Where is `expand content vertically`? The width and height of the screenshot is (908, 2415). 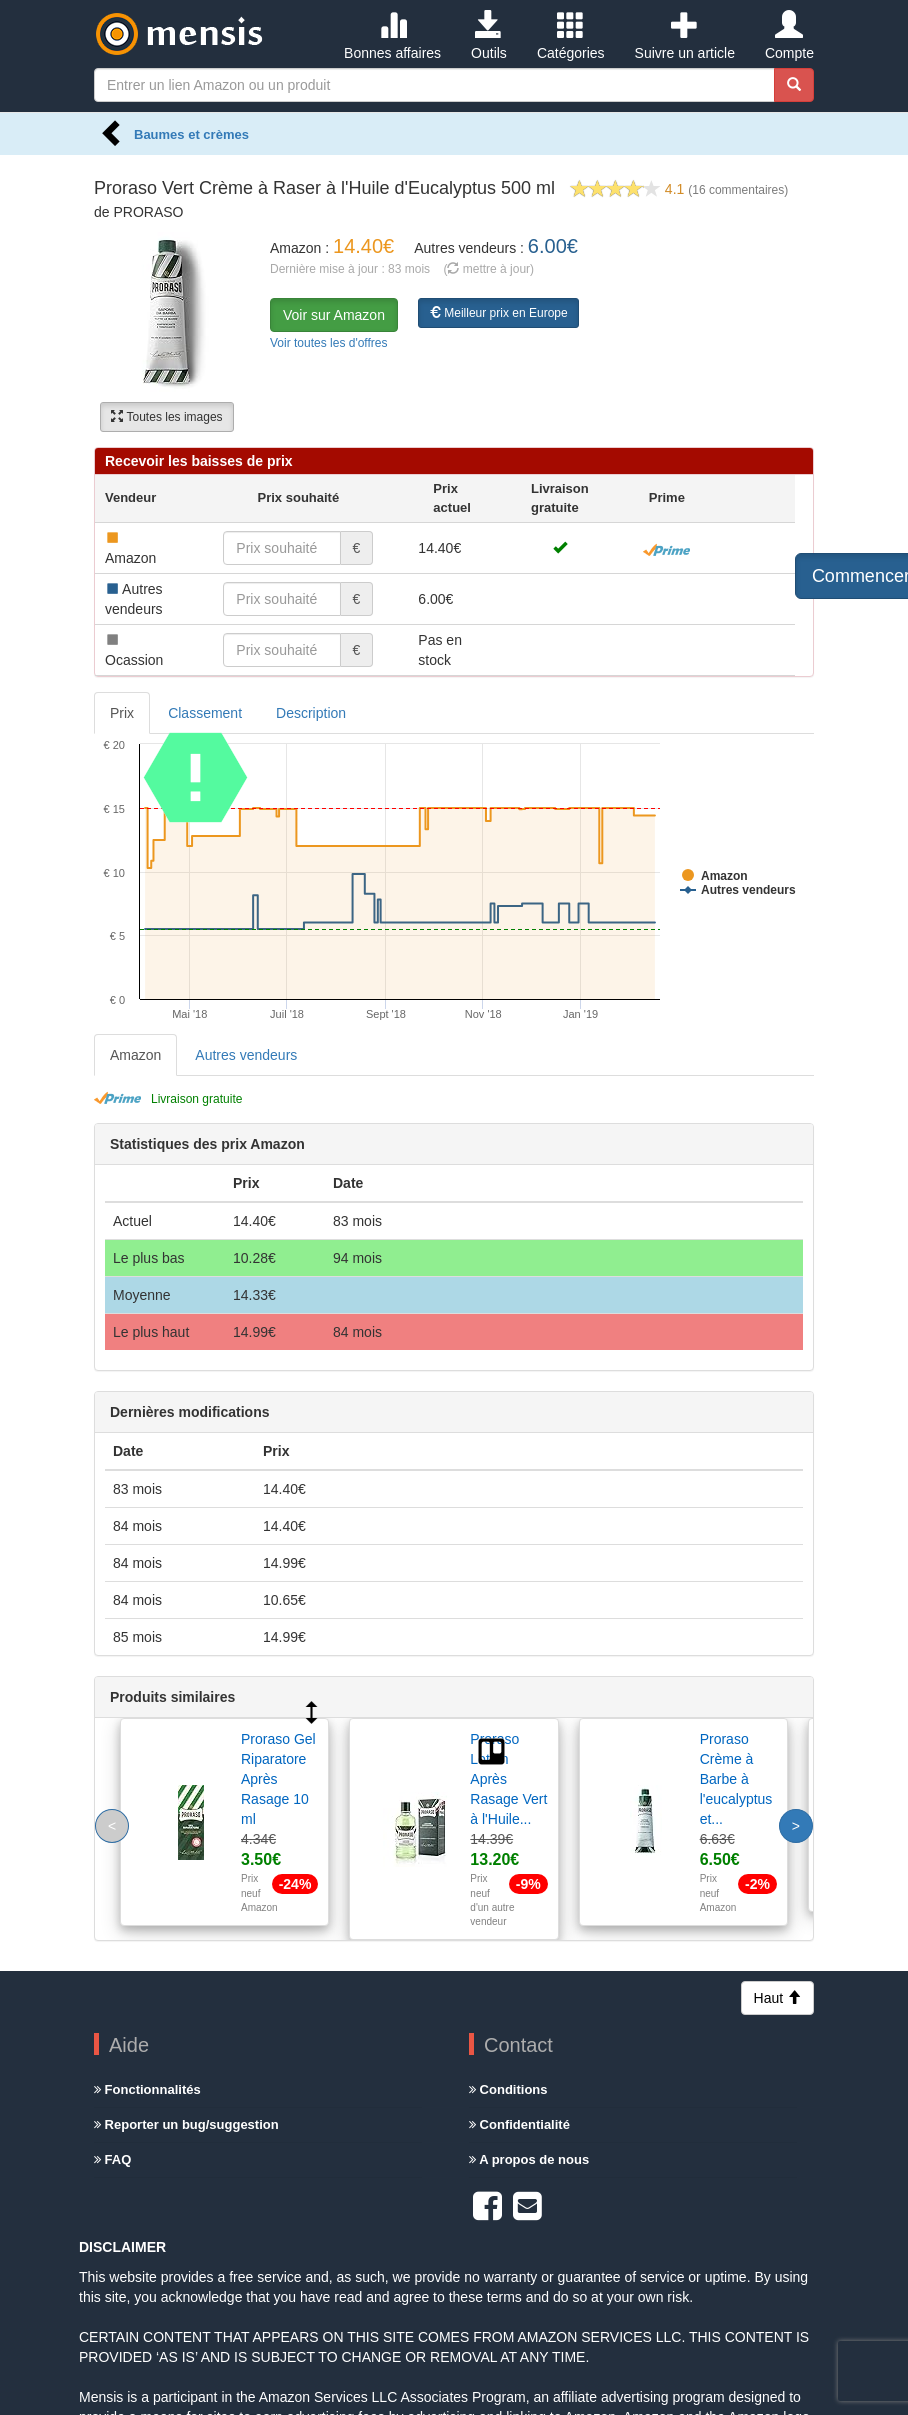 expand content vertically is located at coordinates (311, 1712).